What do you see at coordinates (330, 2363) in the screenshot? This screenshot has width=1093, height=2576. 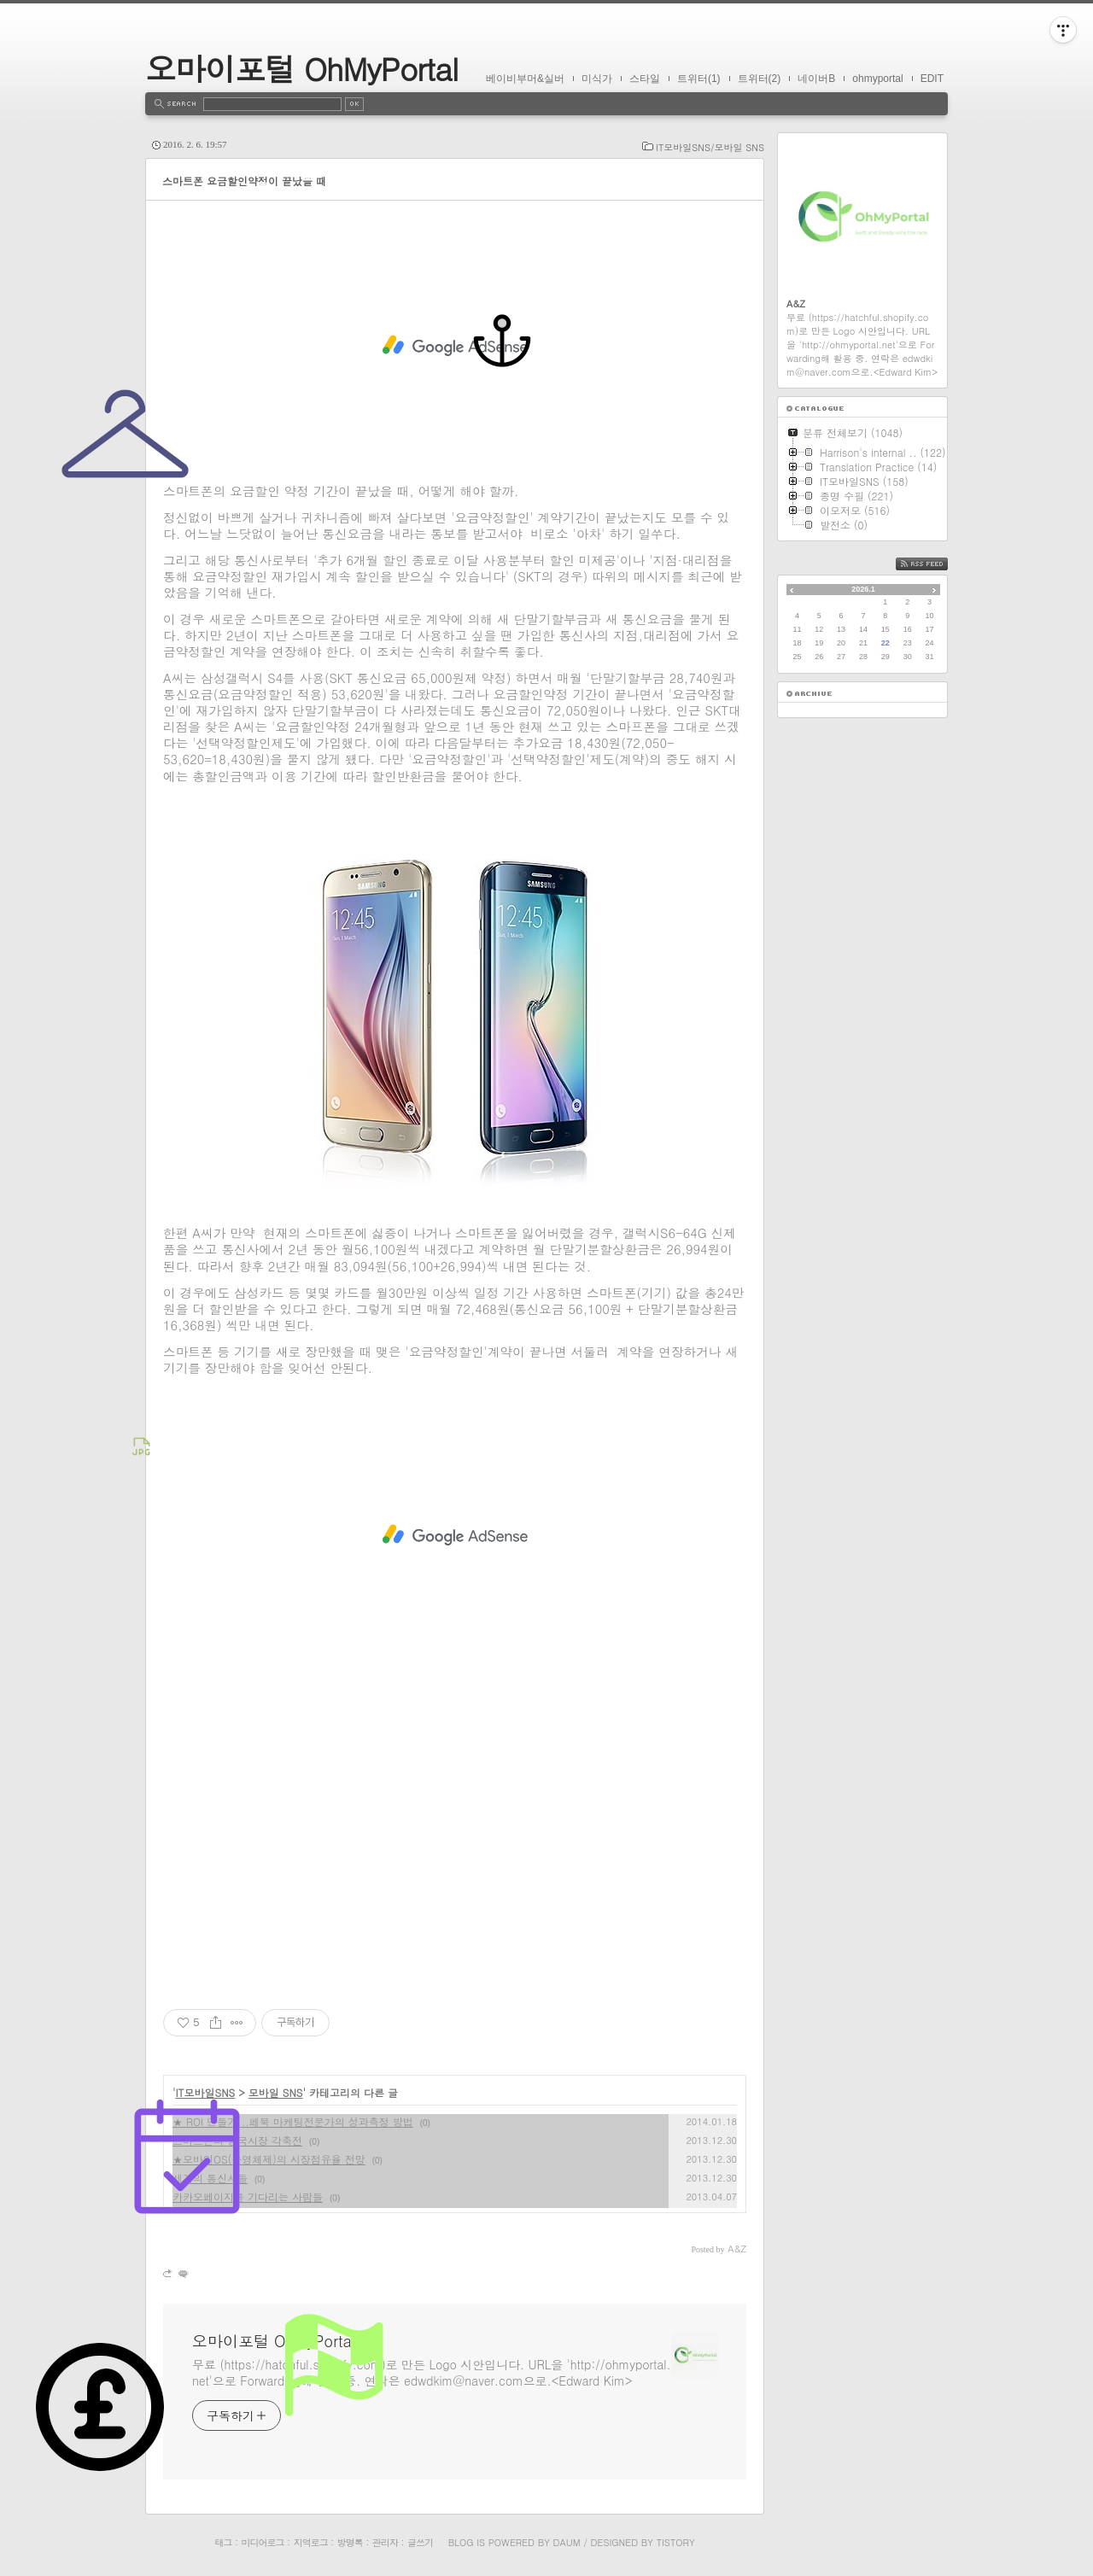 I see `indicates completion or finish line` at bounding box center [330, 2363].